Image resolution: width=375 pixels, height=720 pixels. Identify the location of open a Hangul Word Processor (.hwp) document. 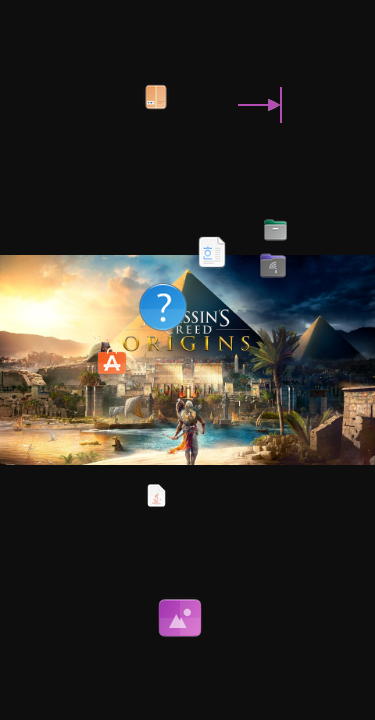
(212, 252).